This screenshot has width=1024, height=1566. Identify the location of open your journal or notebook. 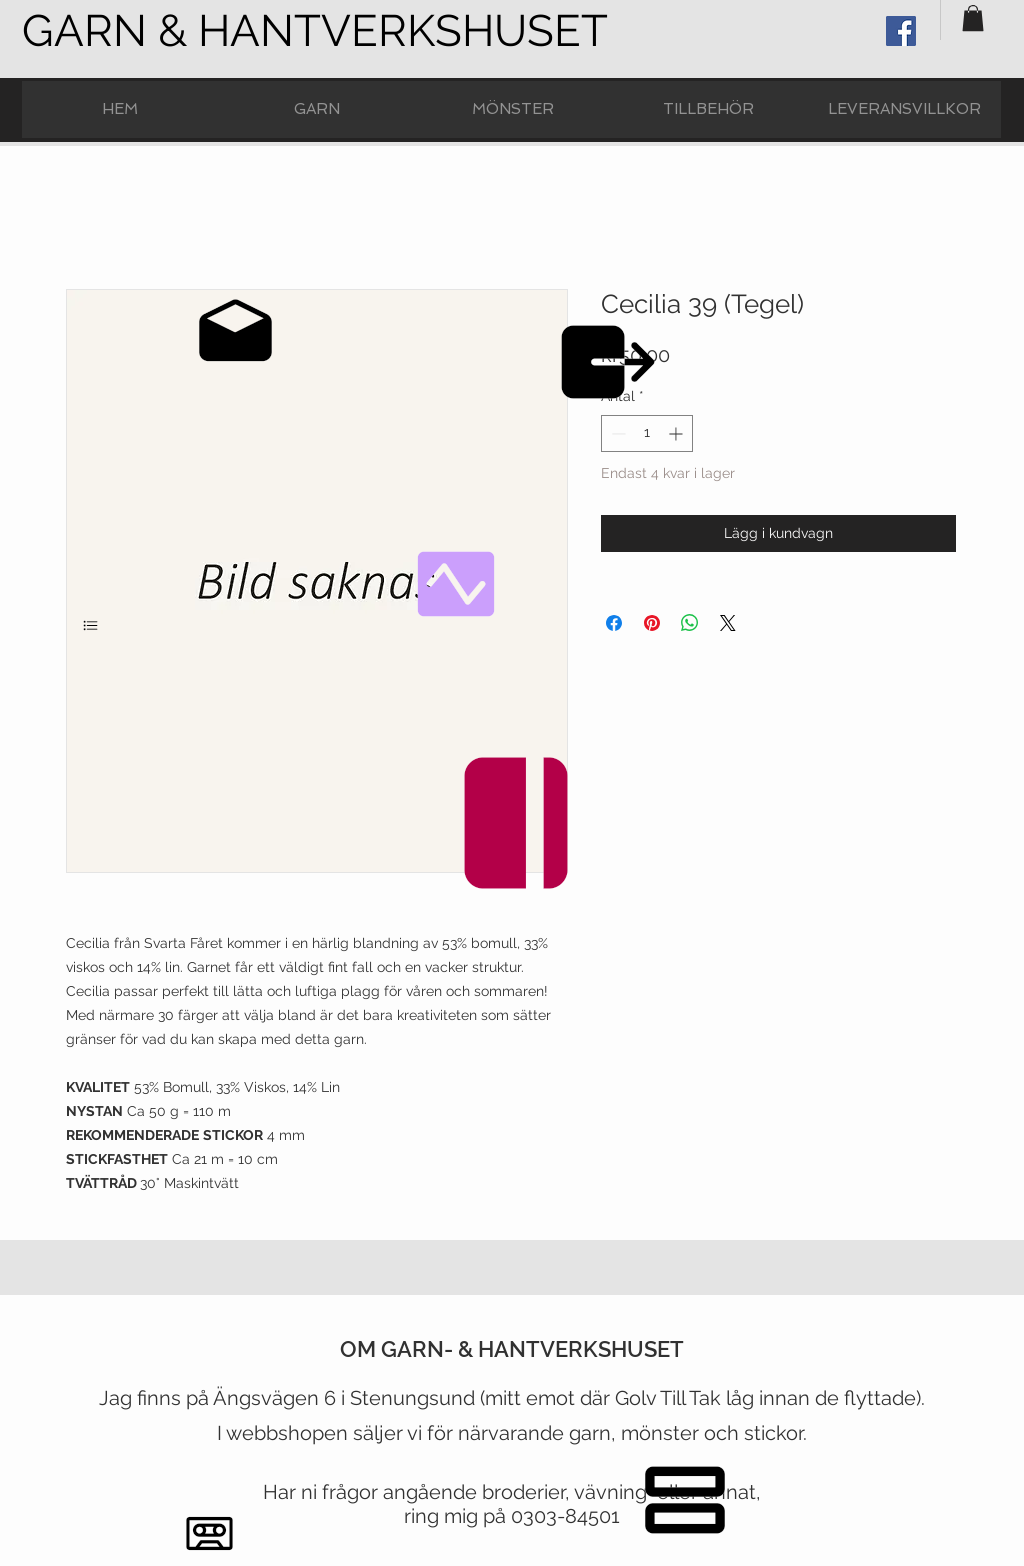
(516, 823).